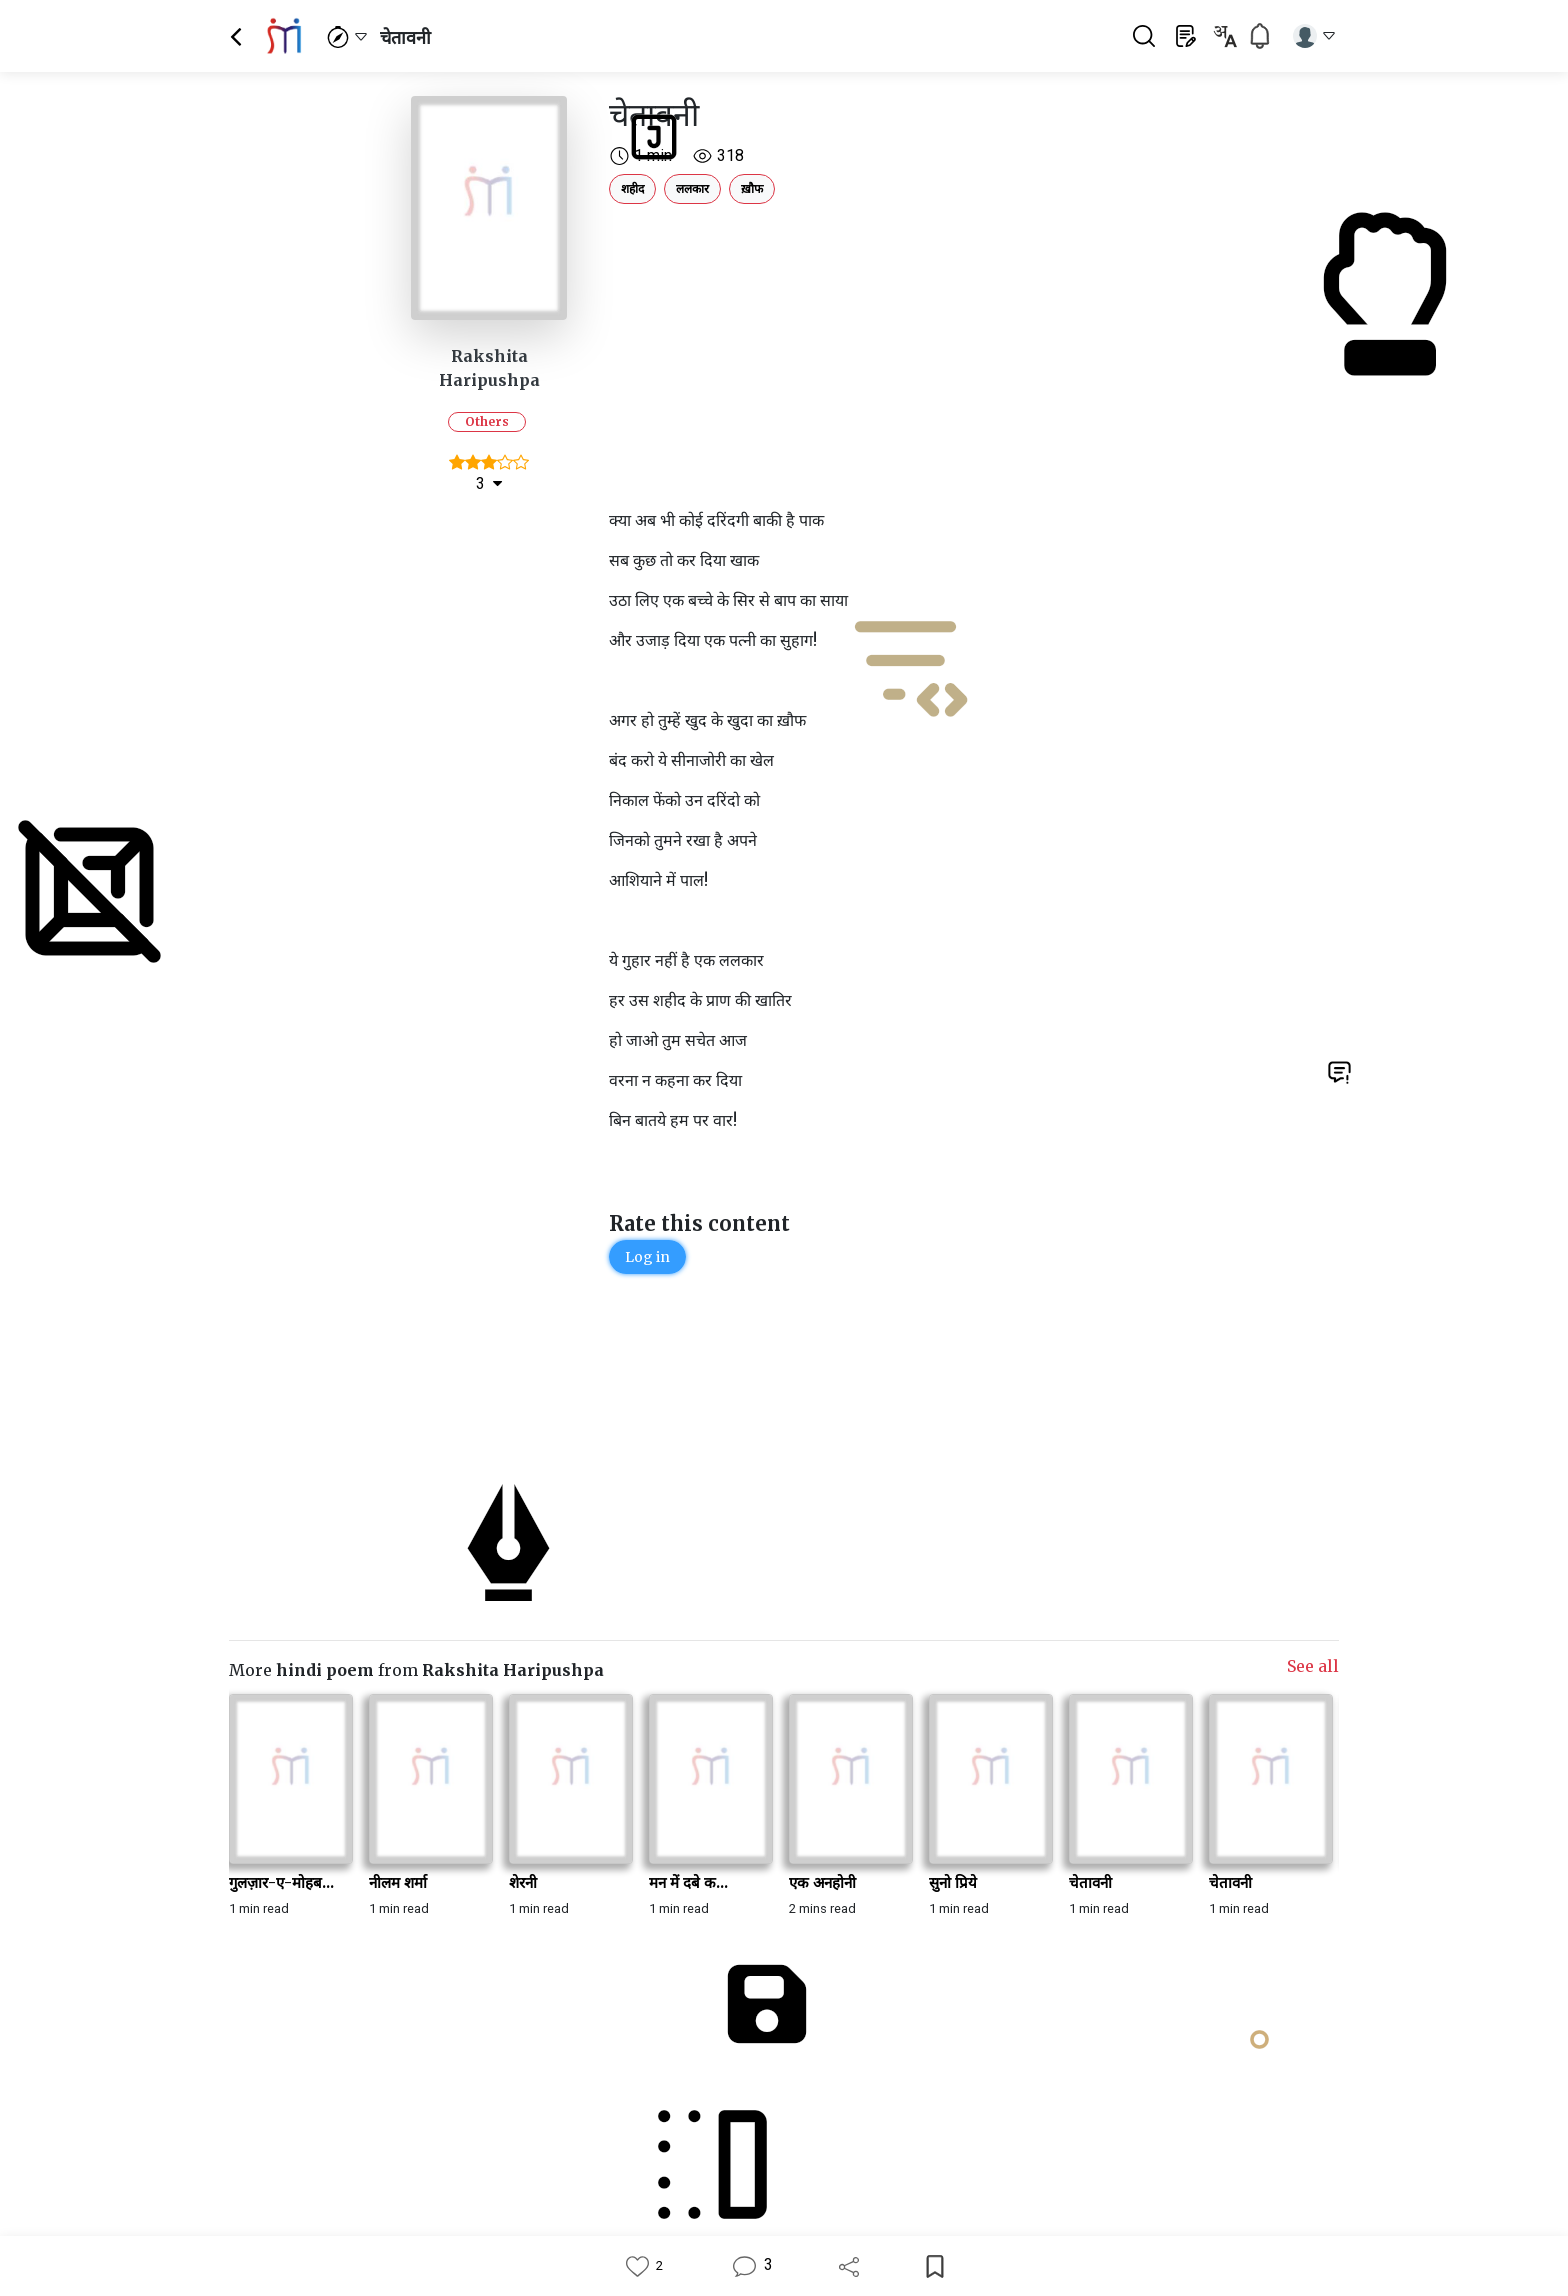 This screenshot has height=2296, width=1568. Describe the element at coordinates (1385, 294) in the screenshot. I see `indicate a fist bump or greeting gesture` at that location.